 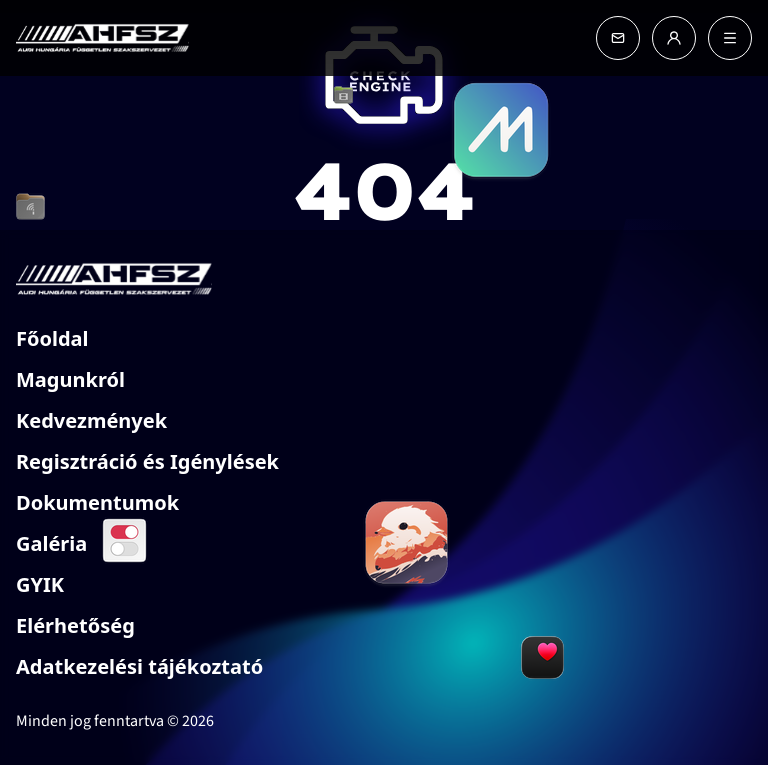 I want to click on open the health app, so click(x=542, y=657).